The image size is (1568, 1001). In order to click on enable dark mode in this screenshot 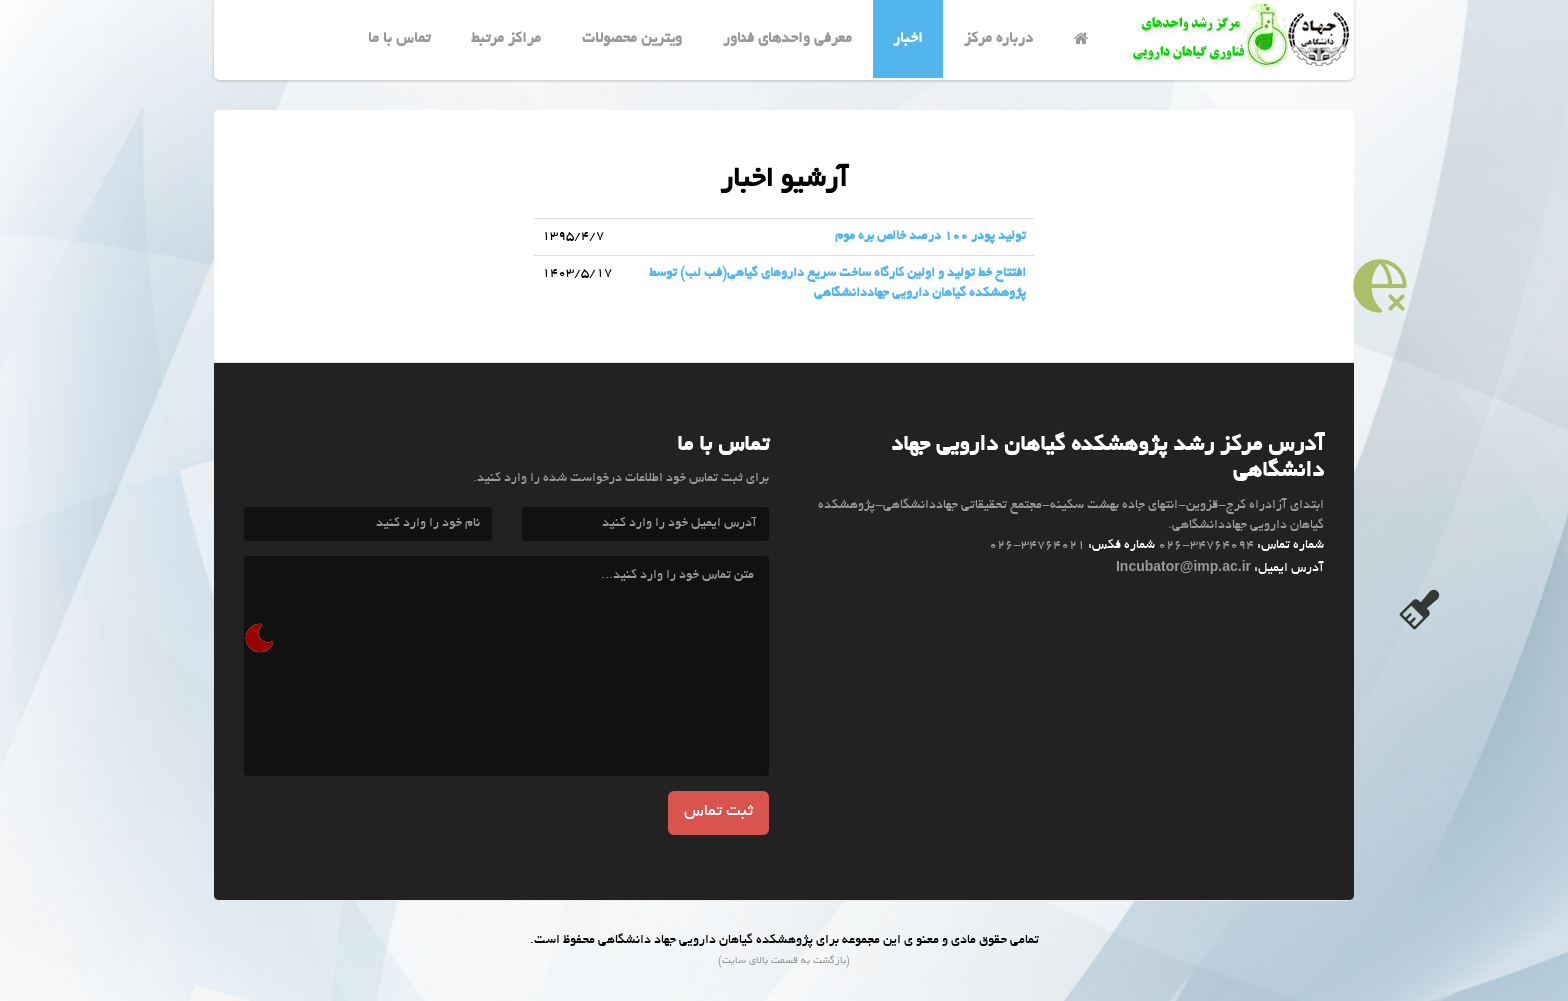, I will do `click(260, 638)`.